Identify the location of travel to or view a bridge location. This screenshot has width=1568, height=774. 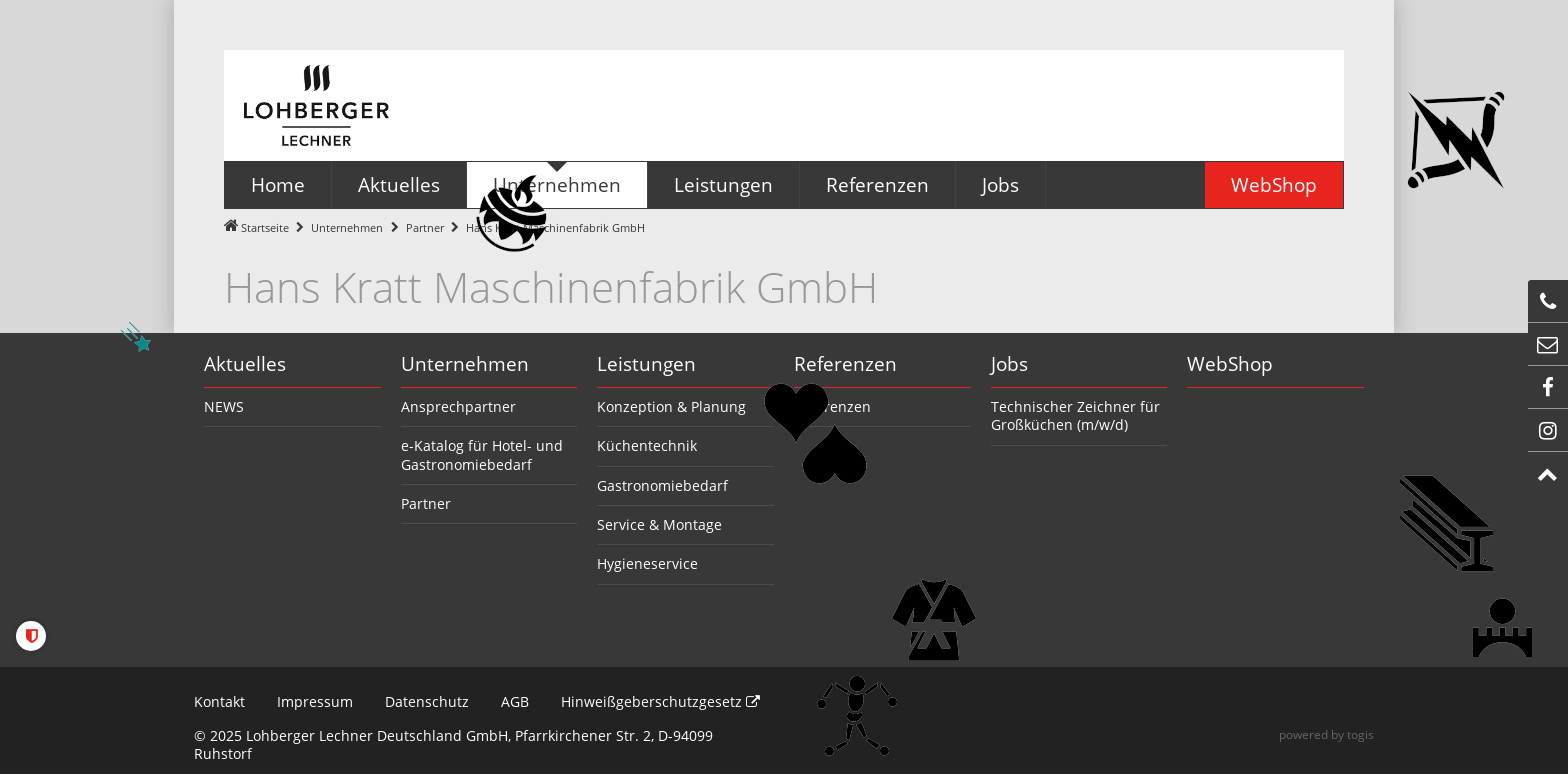
(1502, 627).